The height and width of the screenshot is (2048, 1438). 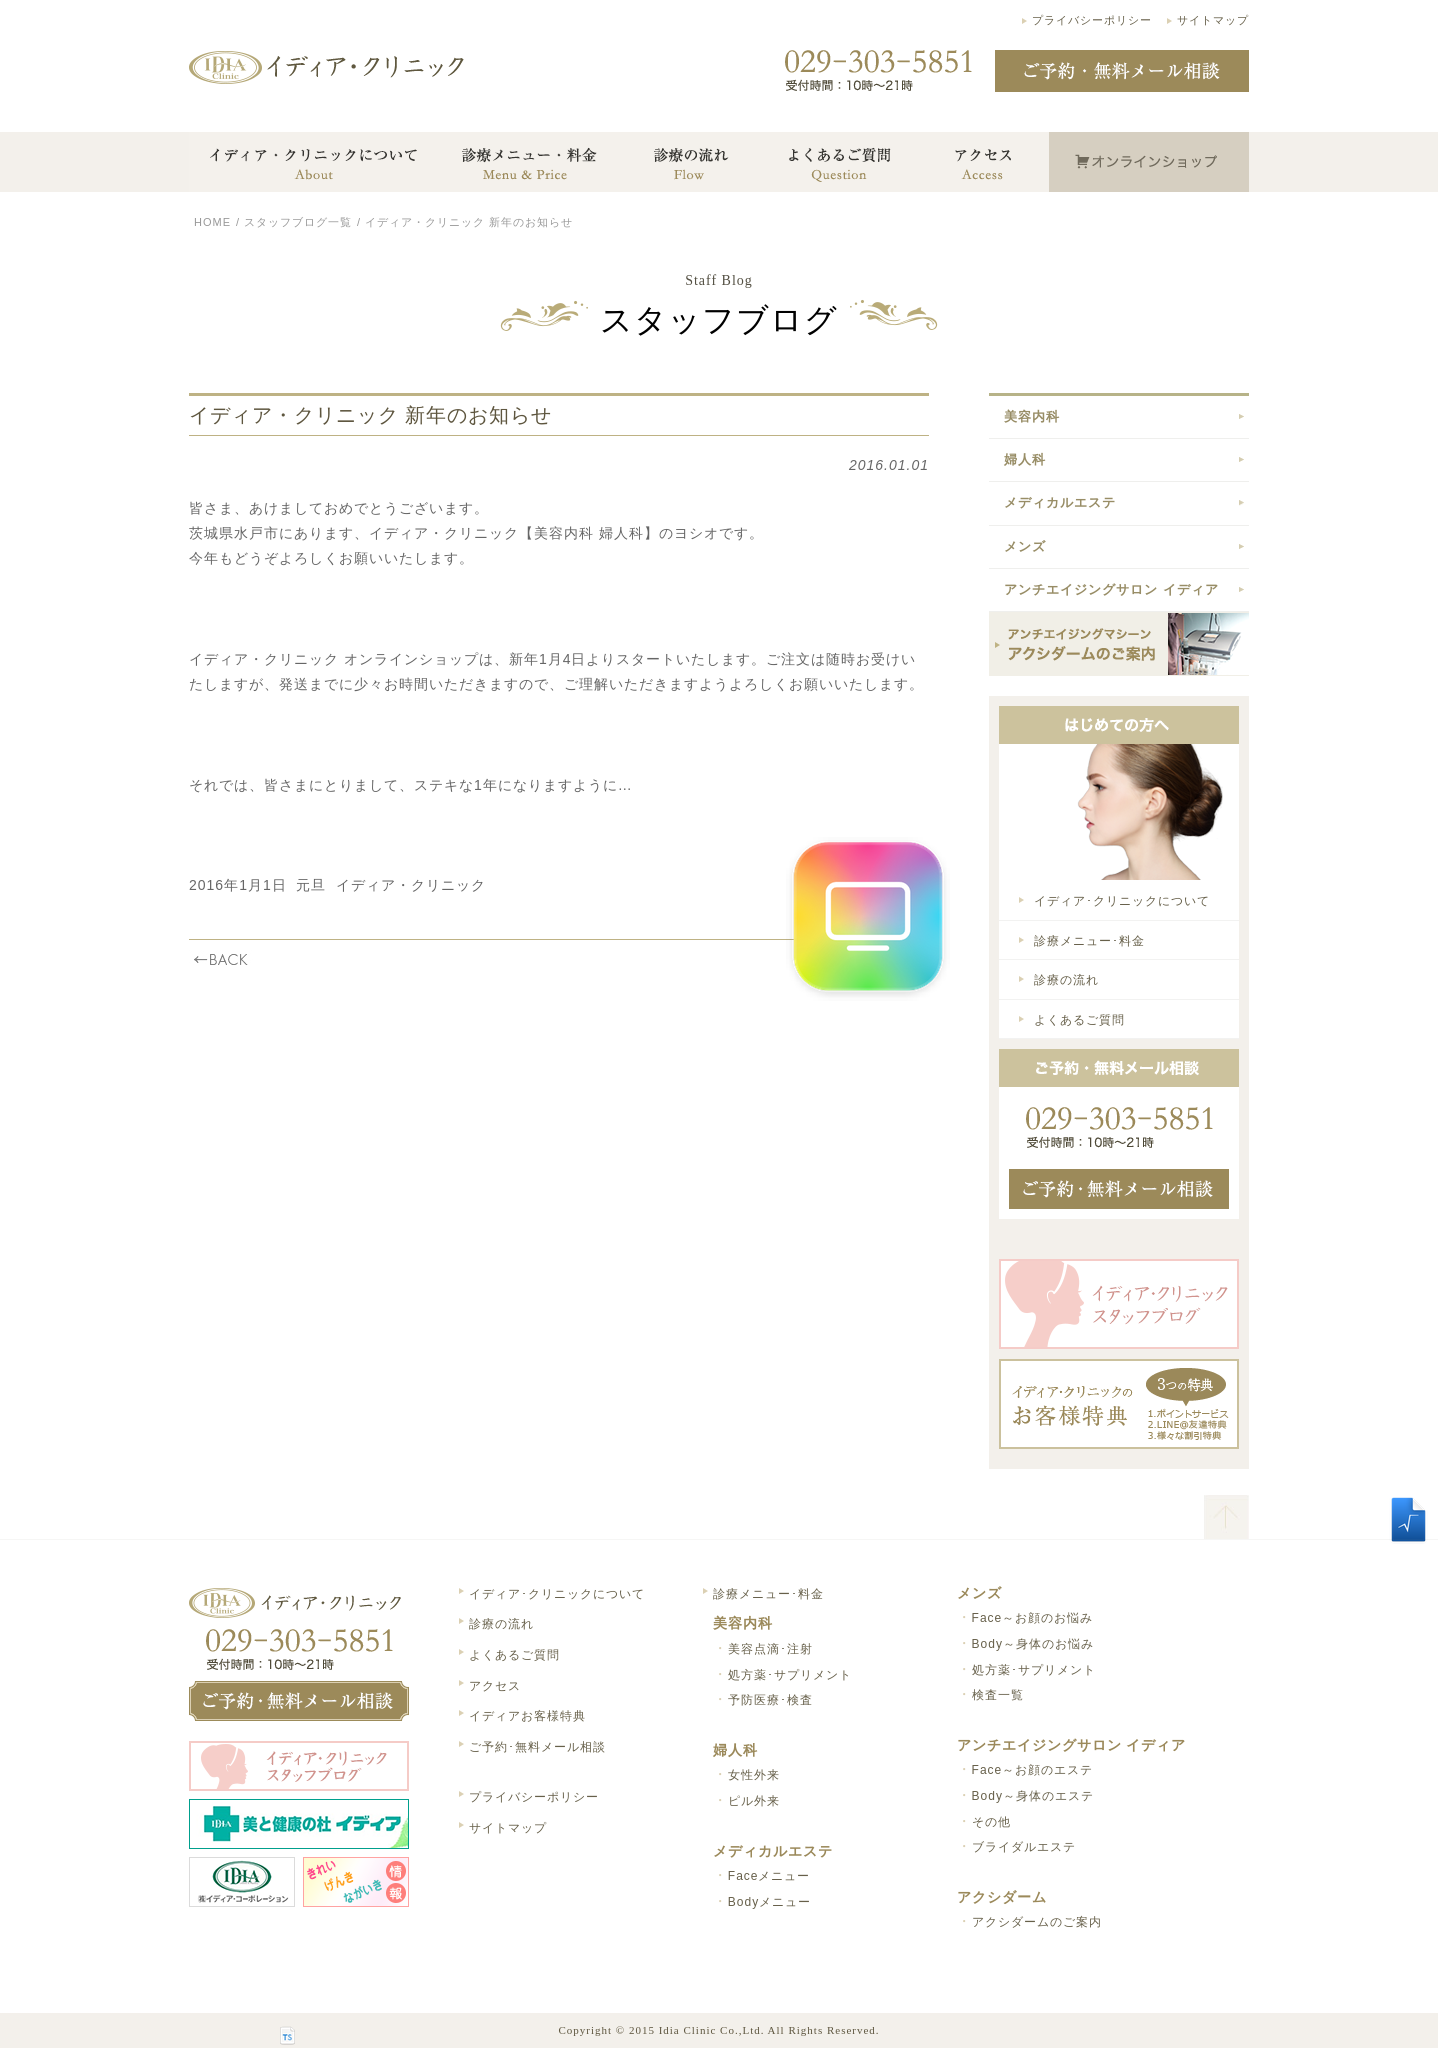 What do you see at coordinates (1408, 1520) in the screenshot?
I see `a root data file or scientific dataset document` at bounding box center [1408, 1520].